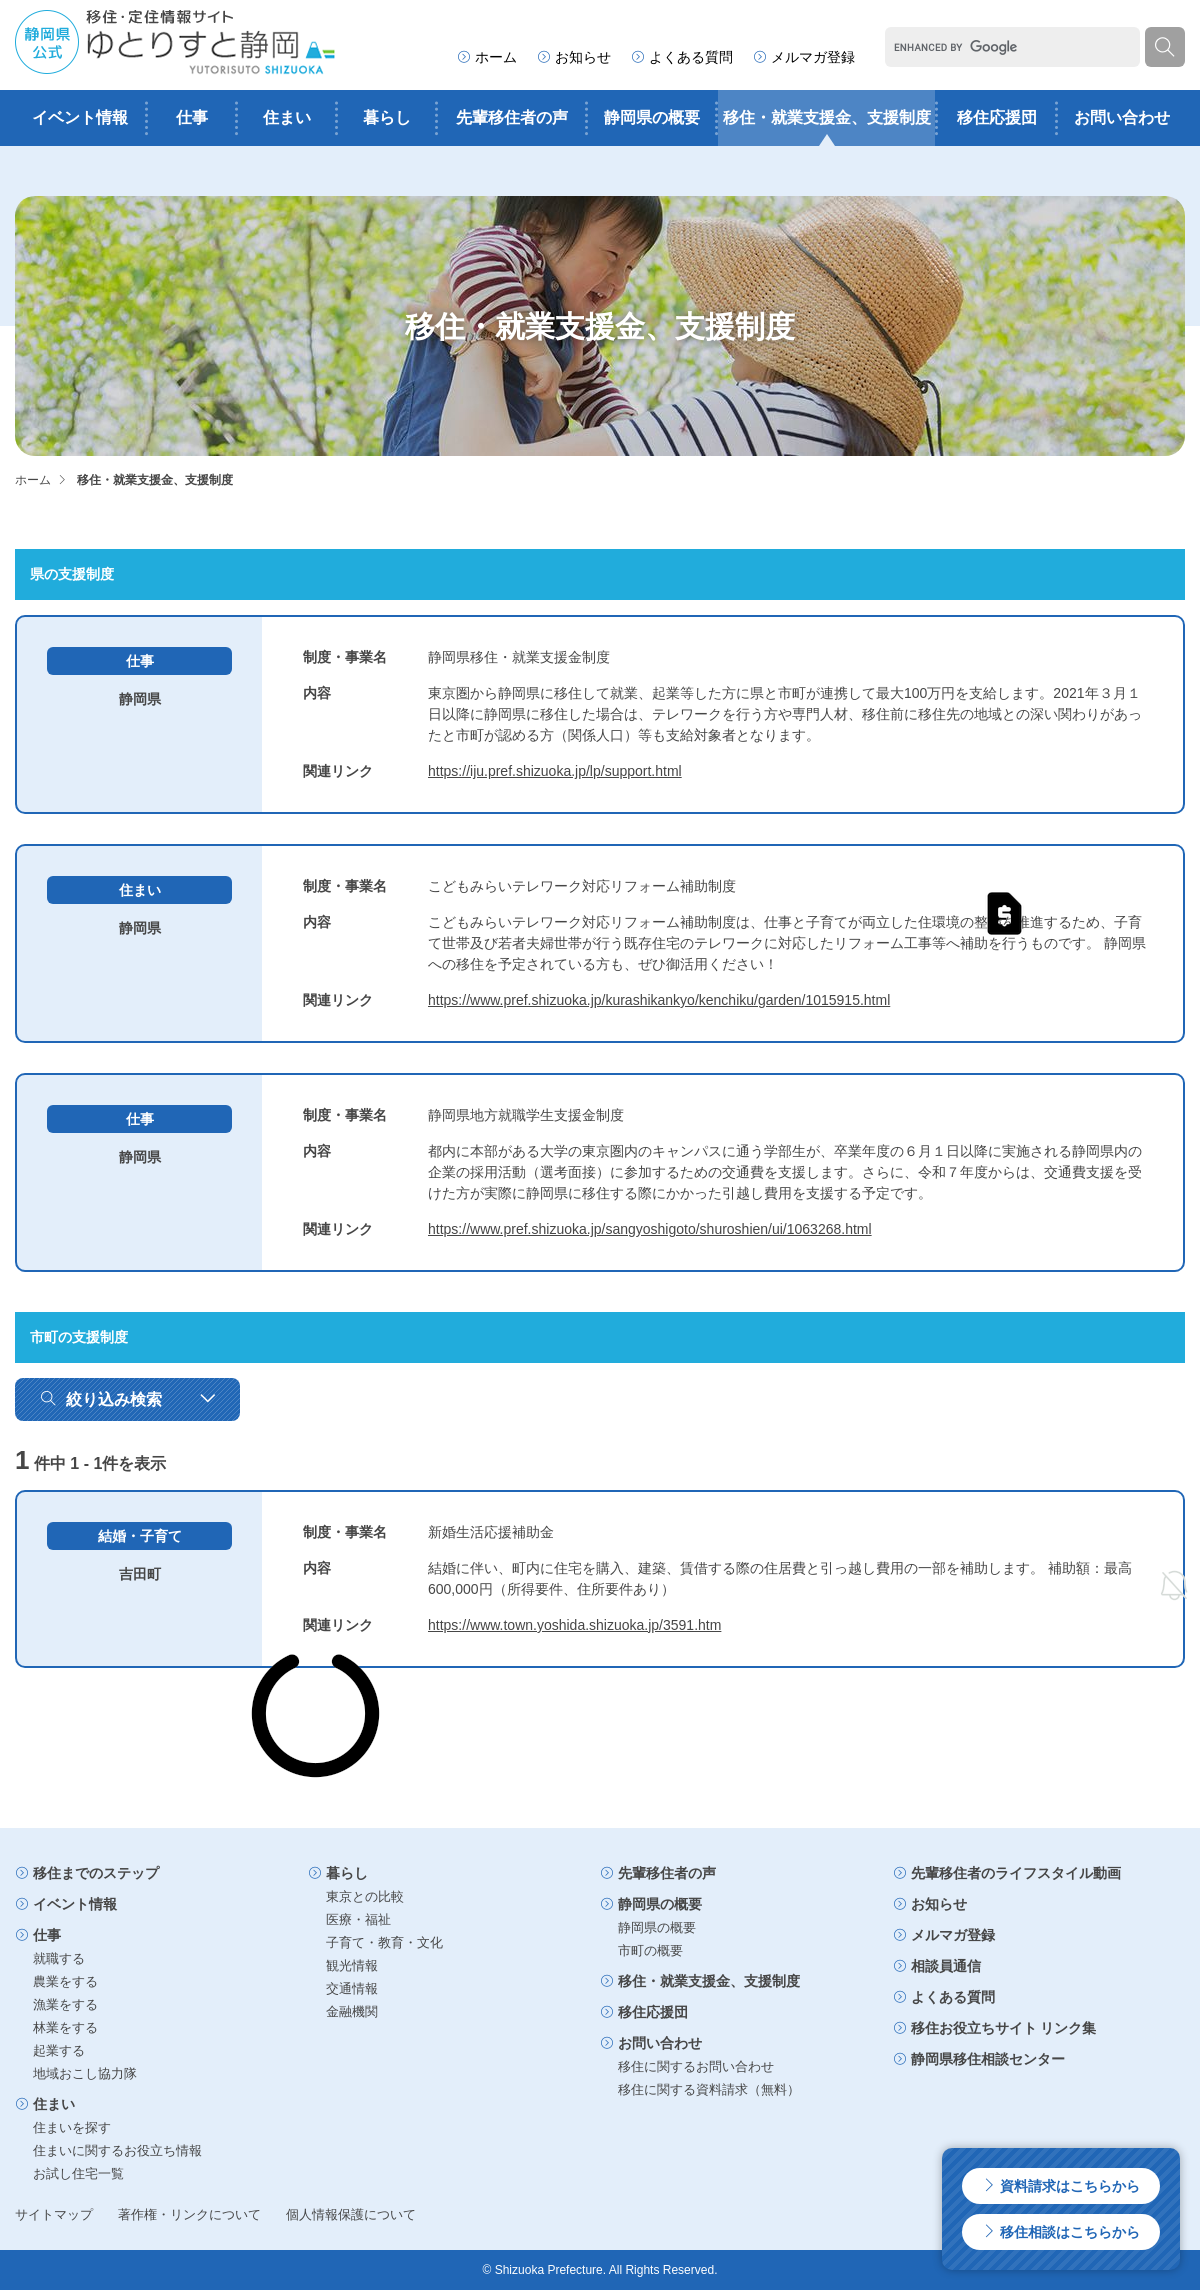 This screenshot has width=1200, height=2290. What do you see at coordinates (1174, 1585) in the screenshot?
I see `mute notifications` at bounding box center [1174, 1585].